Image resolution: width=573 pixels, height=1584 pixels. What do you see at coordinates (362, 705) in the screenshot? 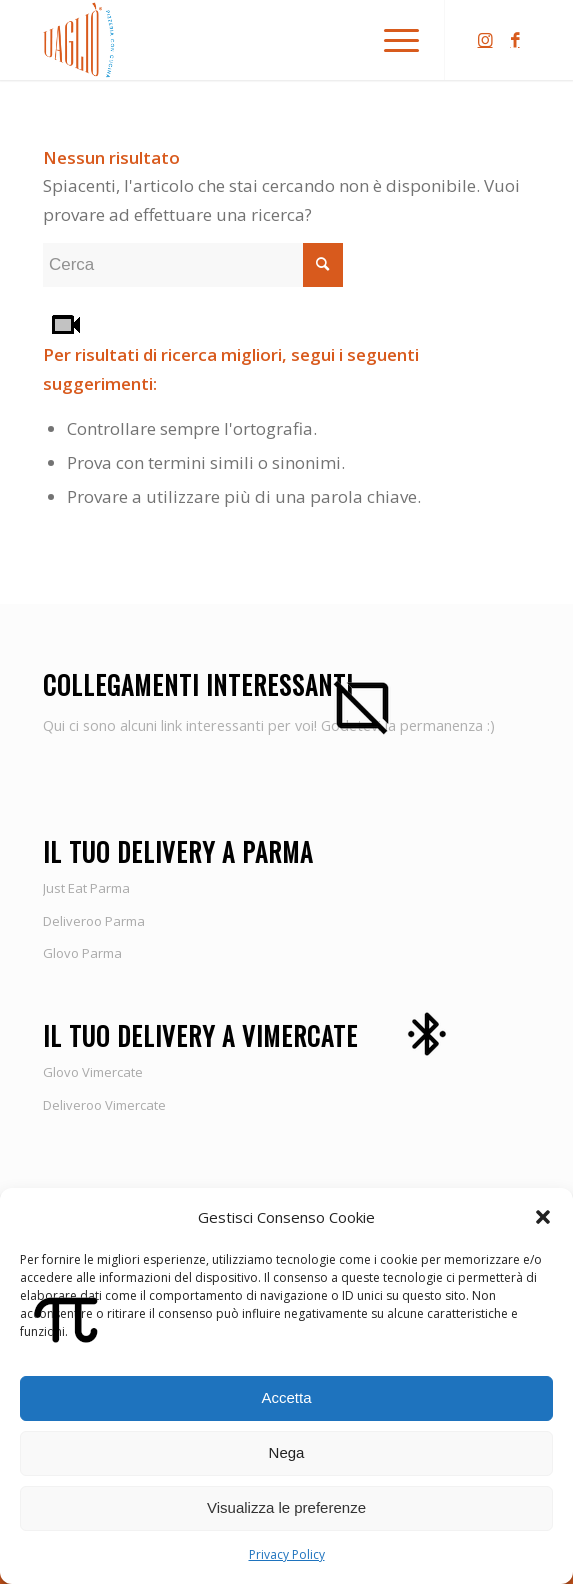
I see `indicates browser not supported for this feature` at bounding box center [362, 705].